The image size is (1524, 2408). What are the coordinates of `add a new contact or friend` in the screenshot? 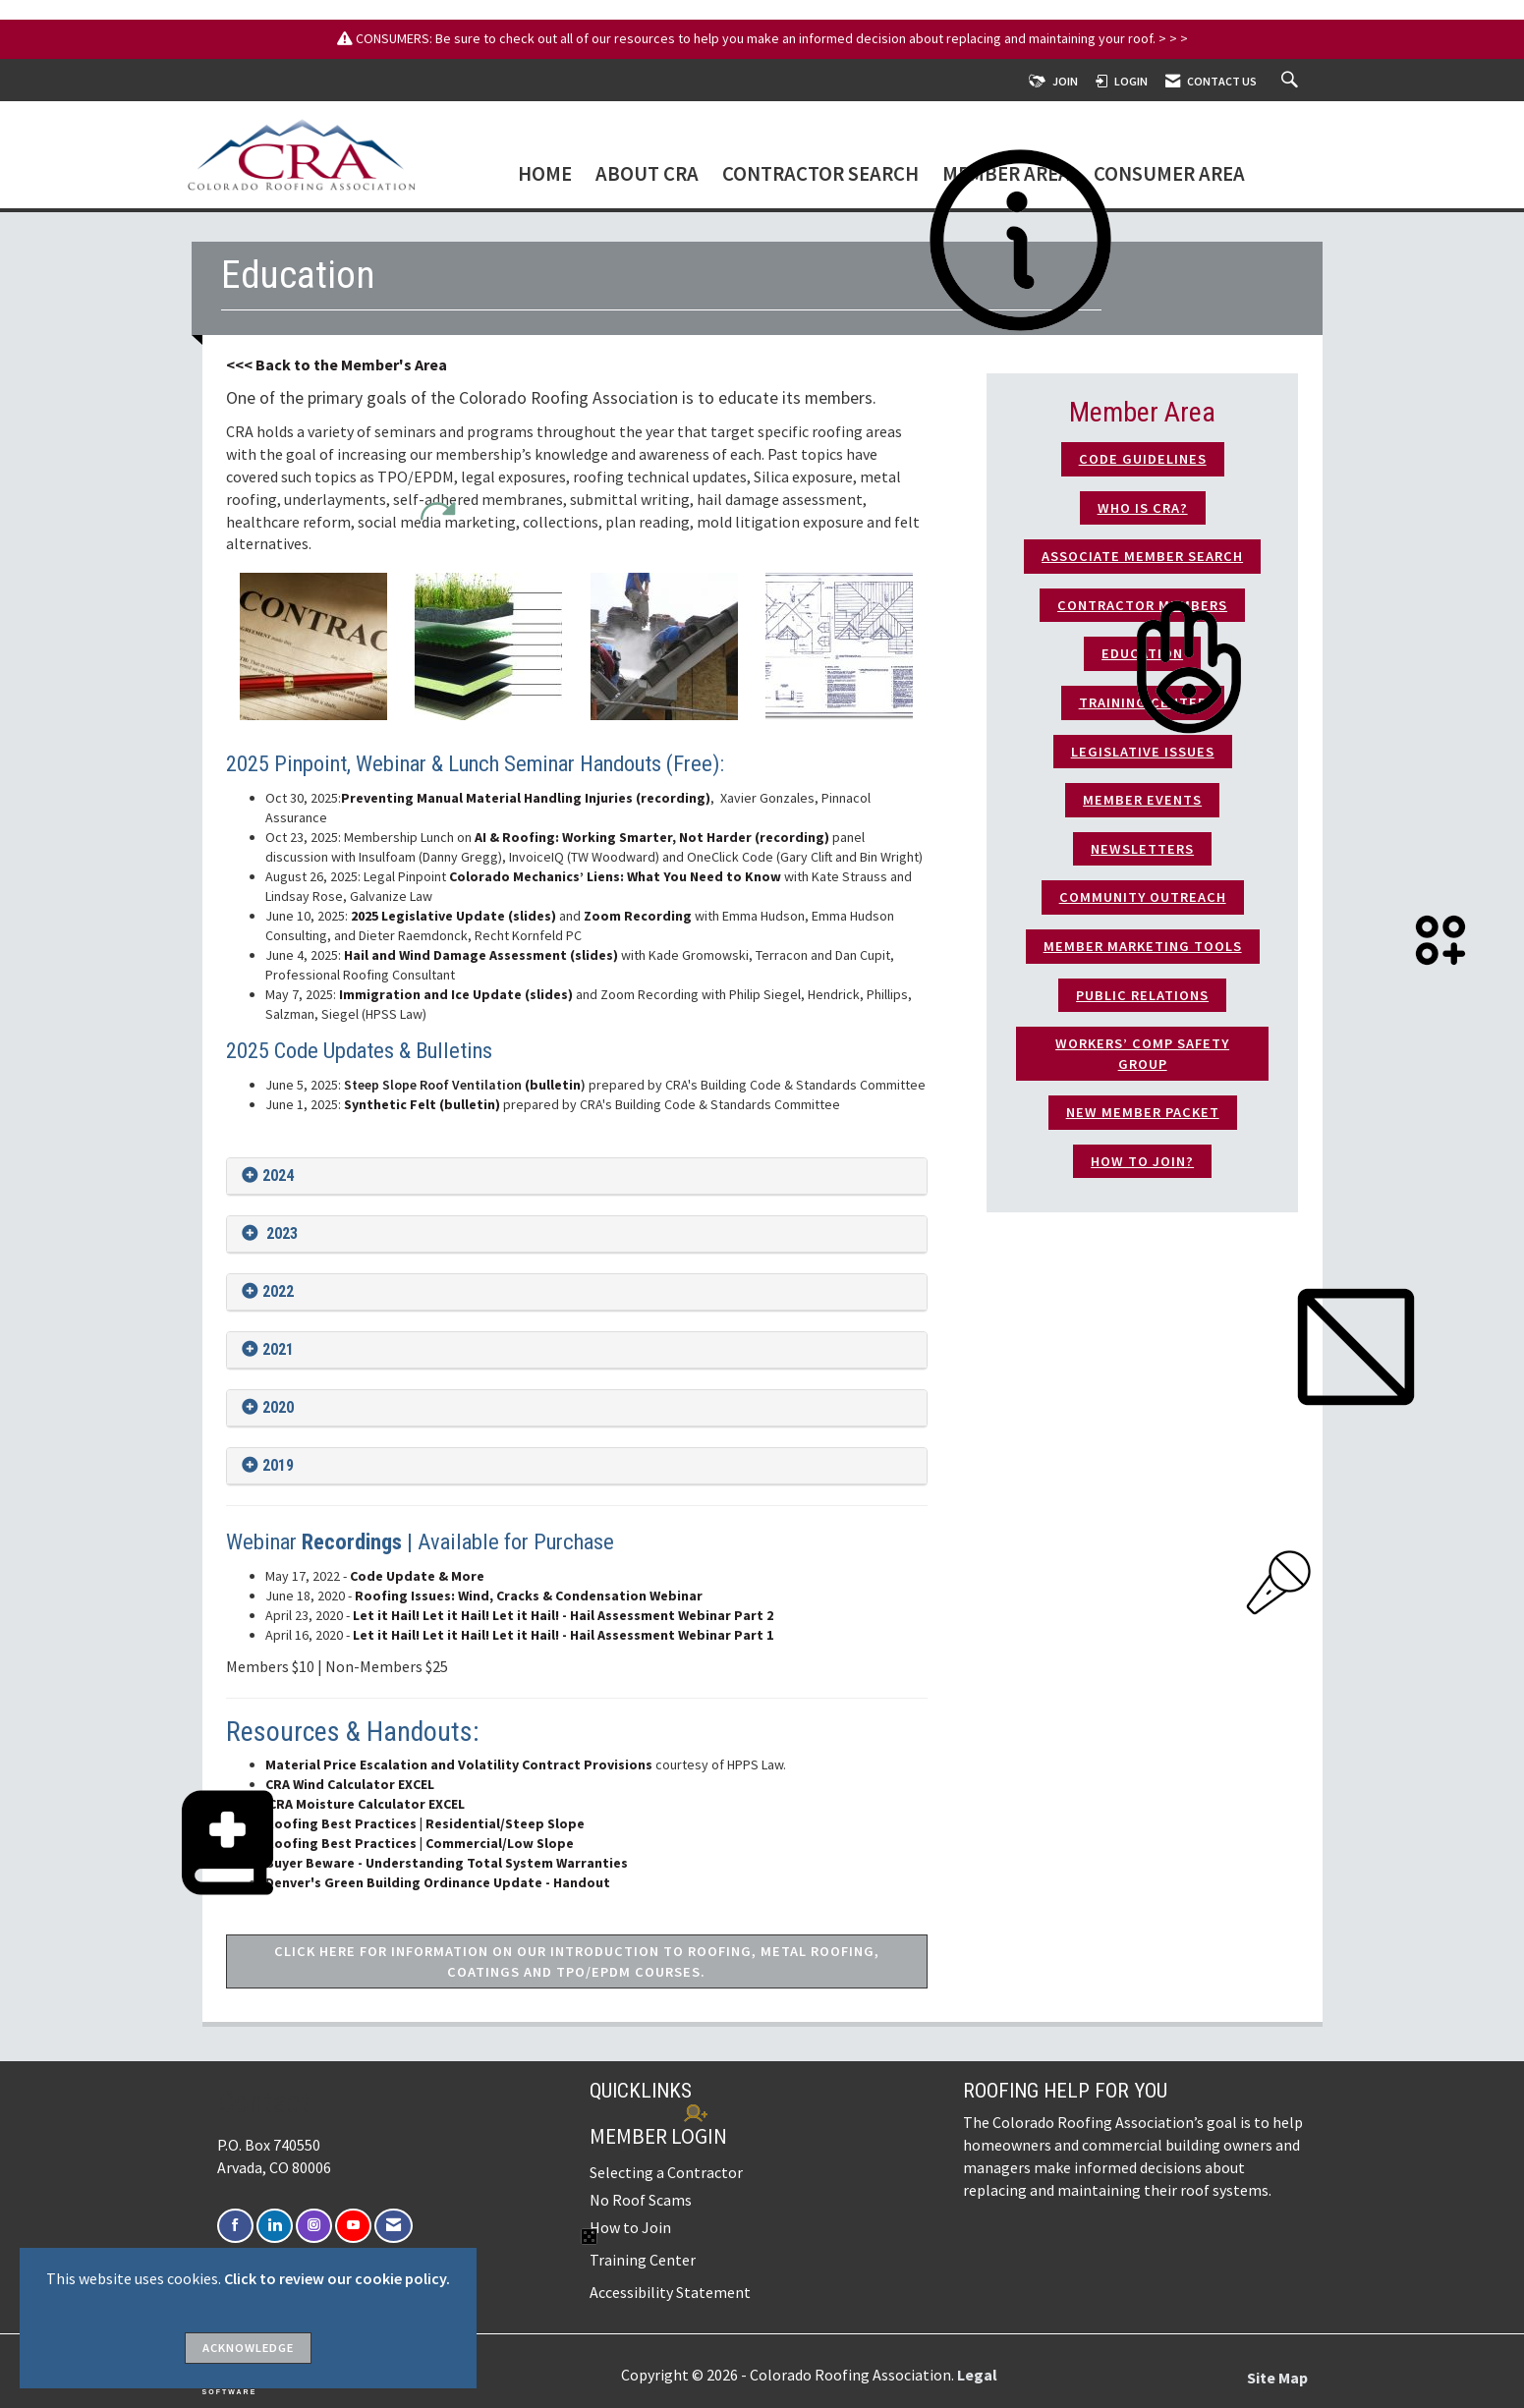 It's located at (695, 2113).